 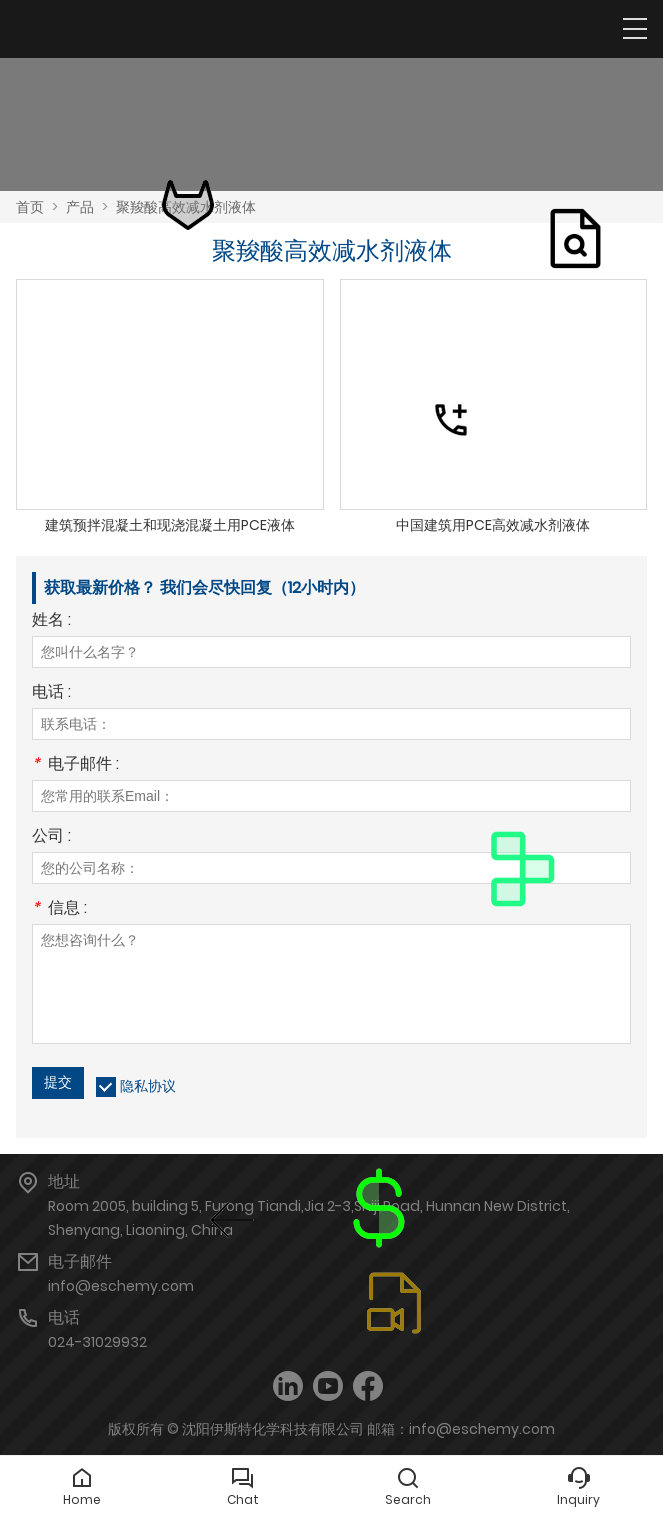 I want to click on open gitlab repository, so click(x=188, y=204).